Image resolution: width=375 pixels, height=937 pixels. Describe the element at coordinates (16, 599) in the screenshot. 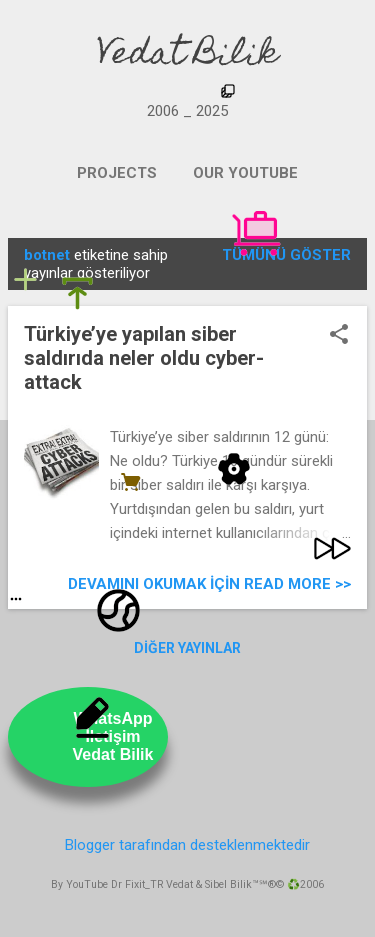

I see `access additional options or actions` at that location.